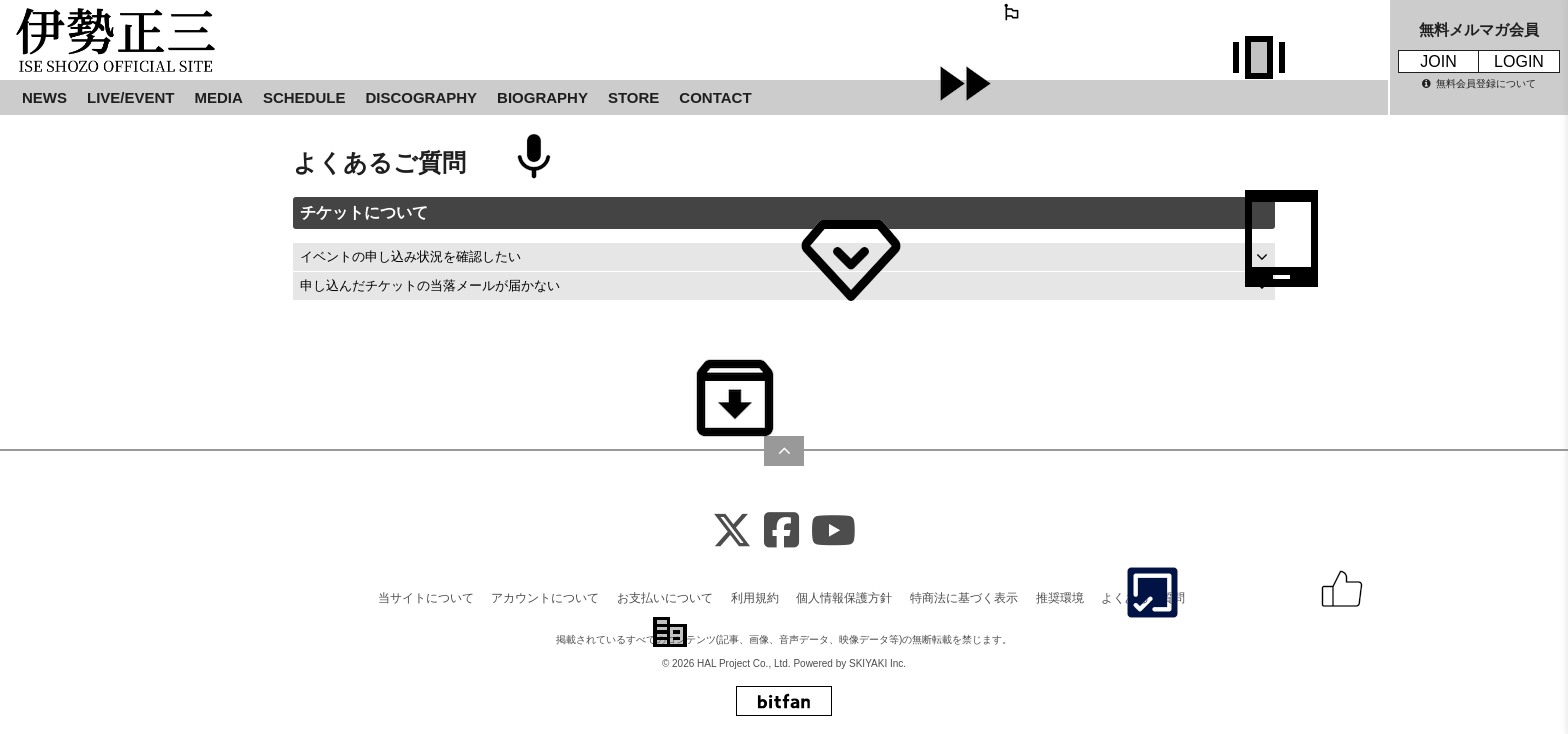 This screenshot has width=1568, height=734. Describe the element at coordinates (1011, 12) in the screenshot. I see `access flag emoji options` at that location.